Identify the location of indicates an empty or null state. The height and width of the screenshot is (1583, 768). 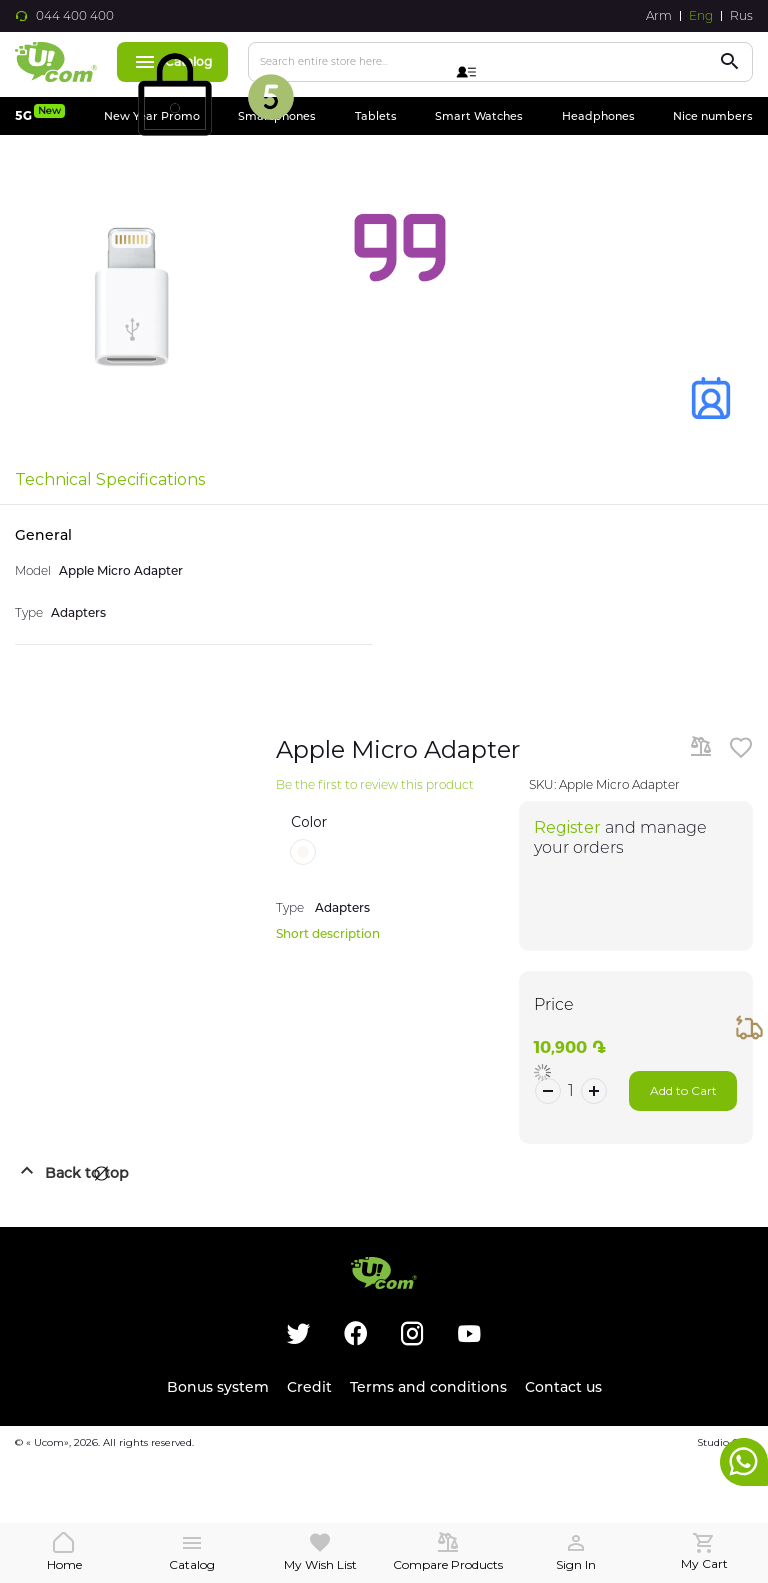
(101, 1173).